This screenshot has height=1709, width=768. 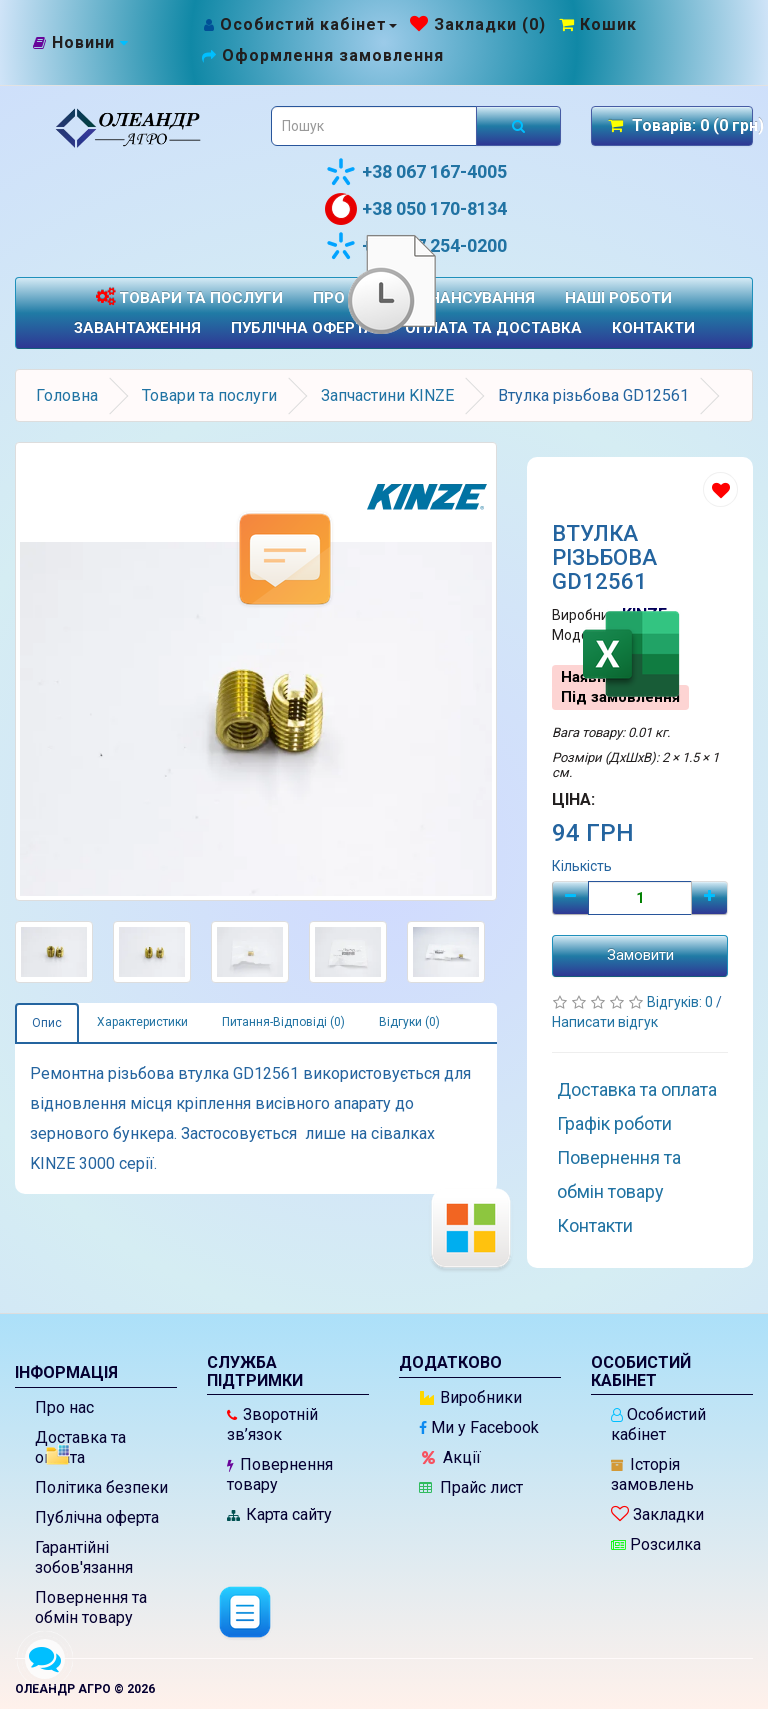 What do you see at coordinates (401, 281) in the screenshot?
I see `view file history or previous versions` at bounding box center [401, 281].